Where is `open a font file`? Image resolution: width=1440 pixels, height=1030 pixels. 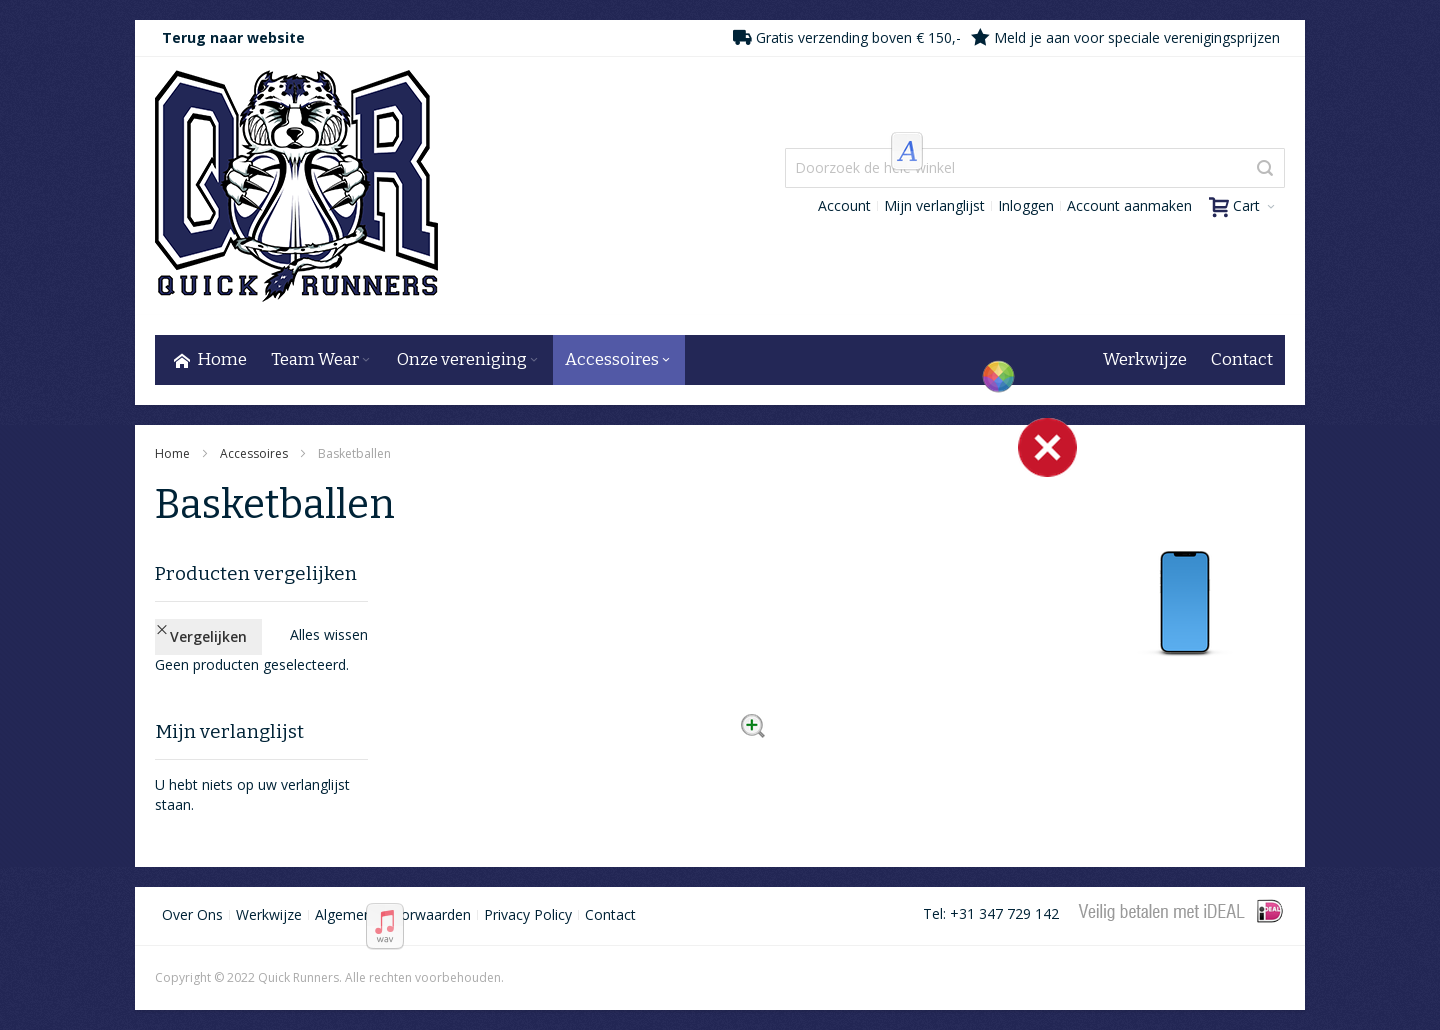 open a font file is located at coordinates (907, 151).